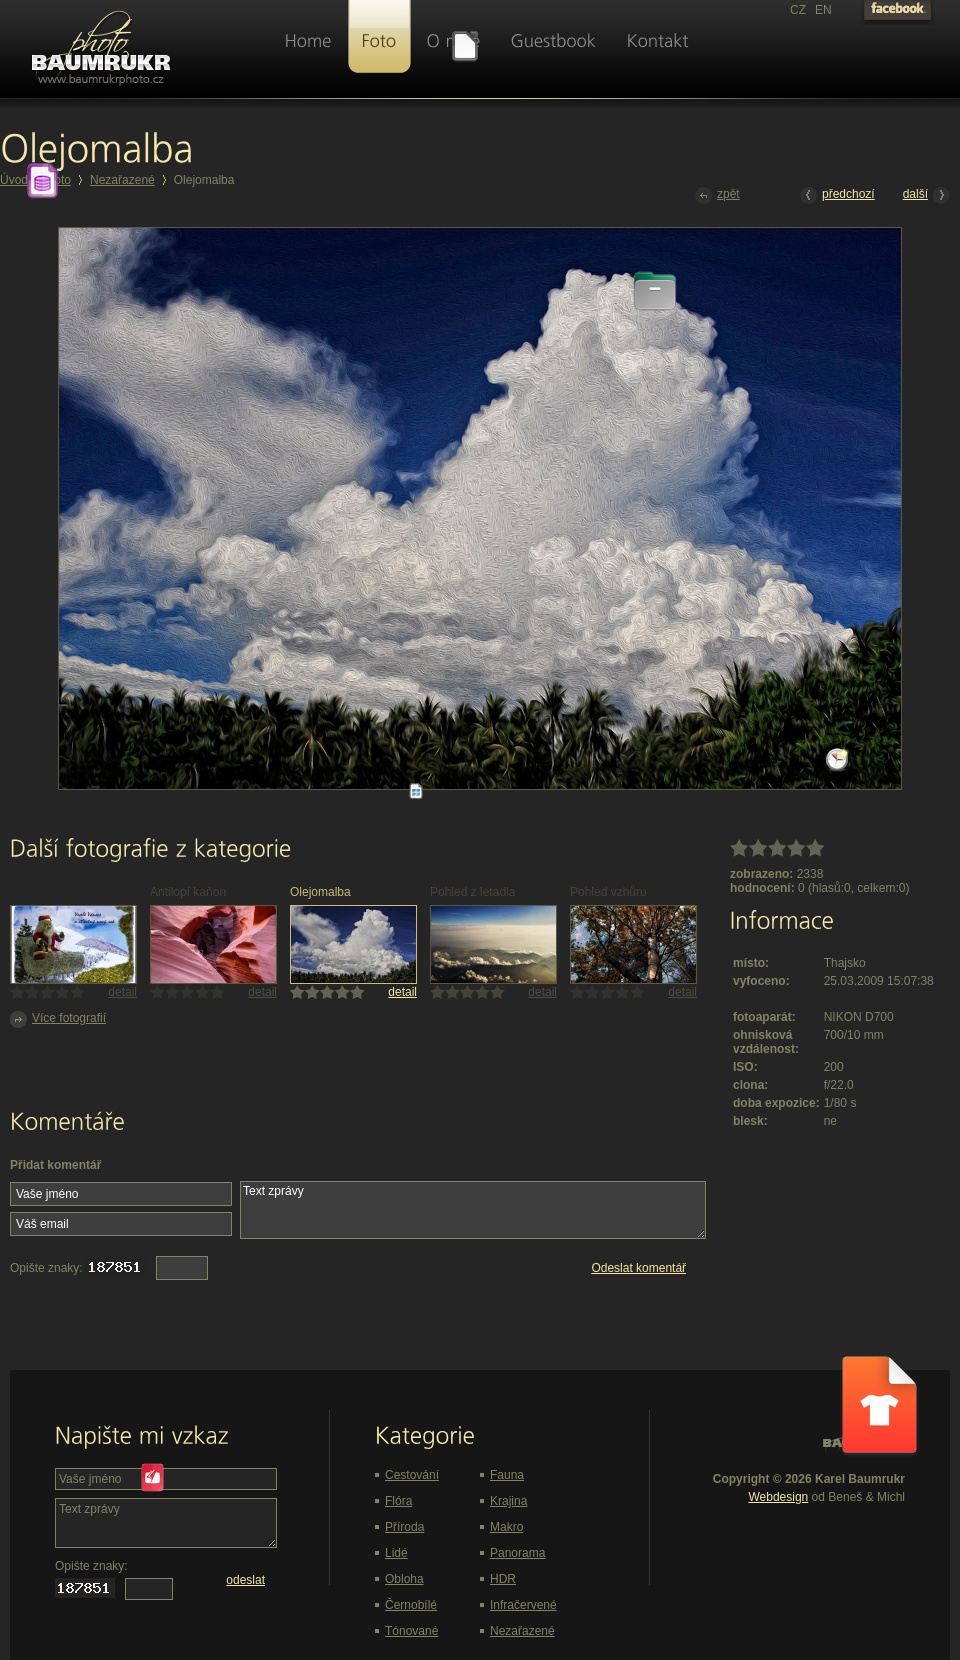  Describe the element at coordinates (42, 180) in the screenshot. I see `libreoffice base database template file` at that location.